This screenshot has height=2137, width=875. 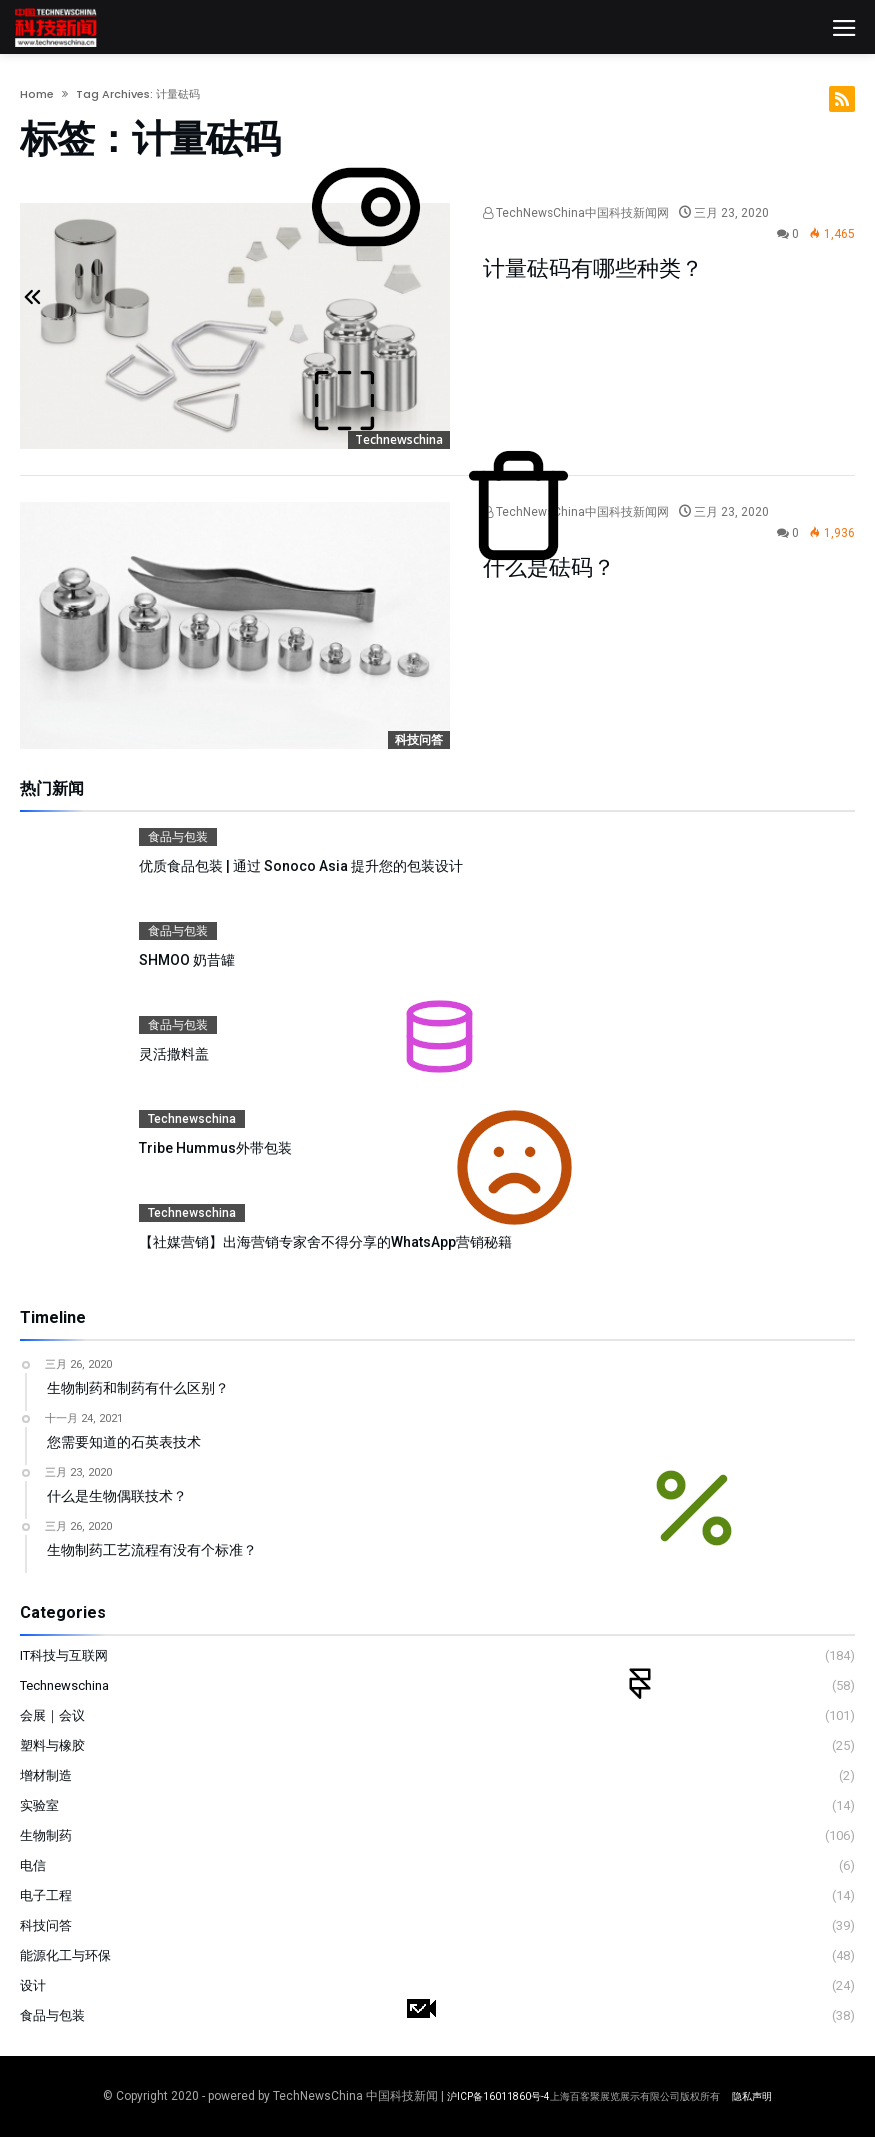 What do you see at coordinates (640, 1683) in the screenshot?
I see `open Framer app` at bounding box center [640, 1683].